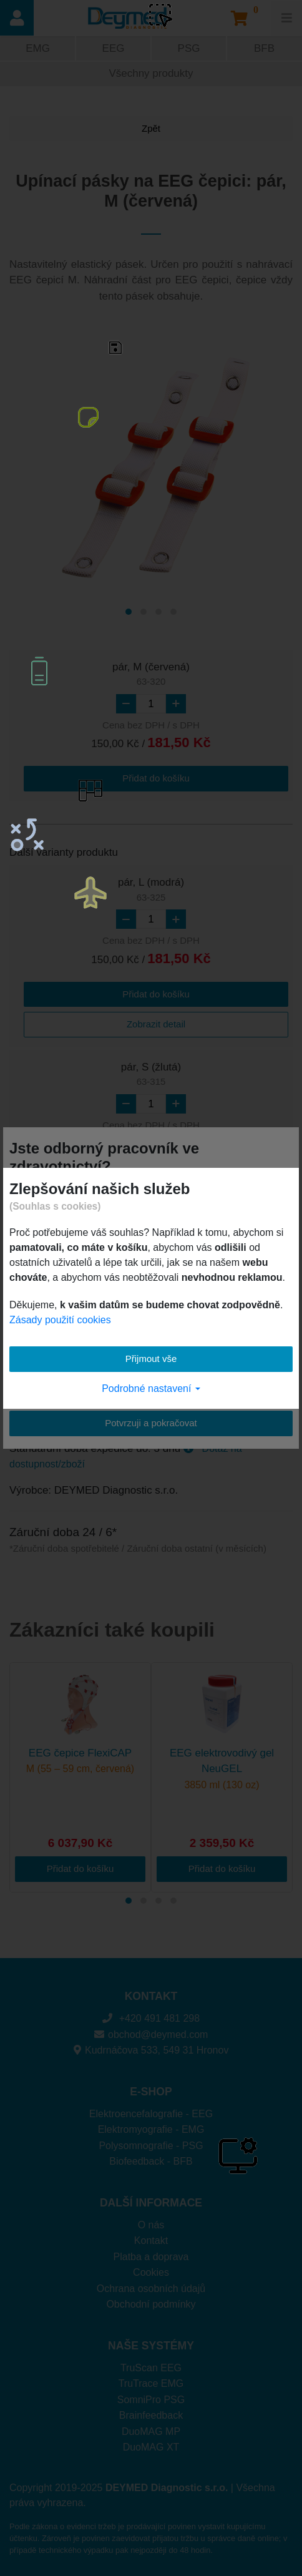  Describe the element at coordinates (115, 348) in the screenshot. I see `save current file or document` at that location.